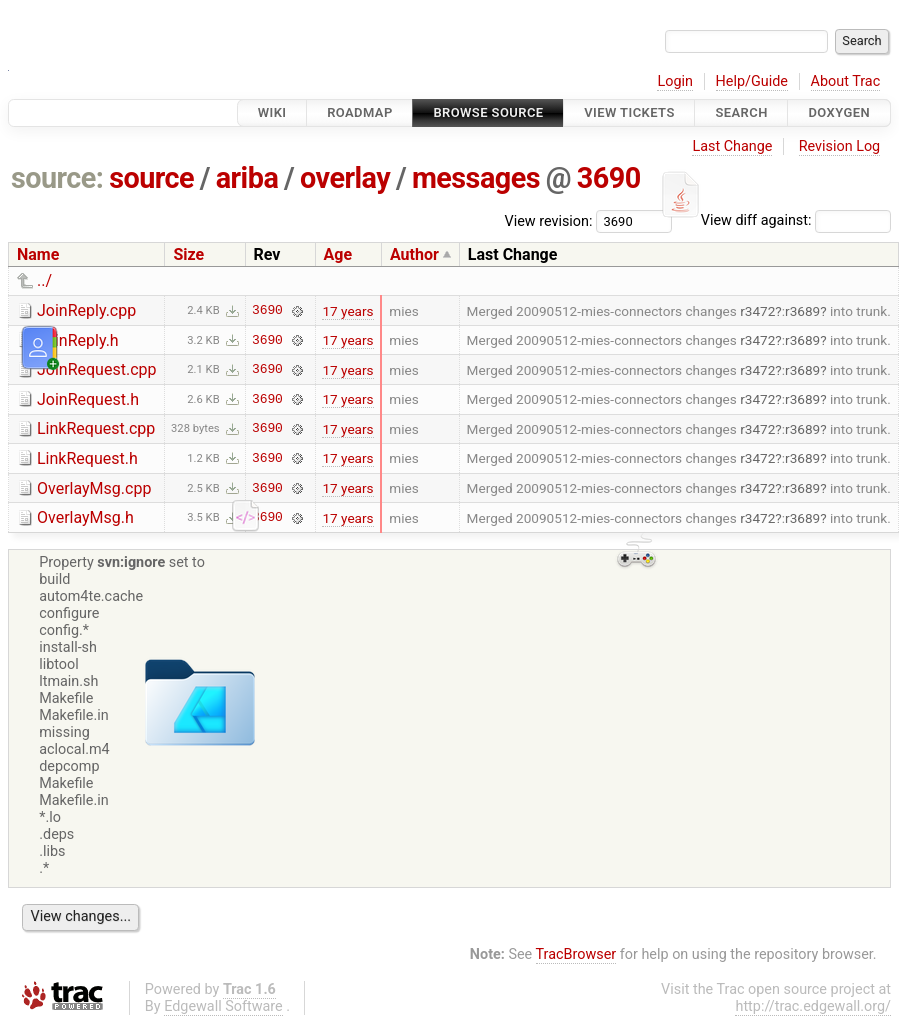 The width and height of the screenshot is (899, 1023). What do you see at coordinates (680, 194) in the screenshot?
I see `java source code file` at bounding box center [680, 194].